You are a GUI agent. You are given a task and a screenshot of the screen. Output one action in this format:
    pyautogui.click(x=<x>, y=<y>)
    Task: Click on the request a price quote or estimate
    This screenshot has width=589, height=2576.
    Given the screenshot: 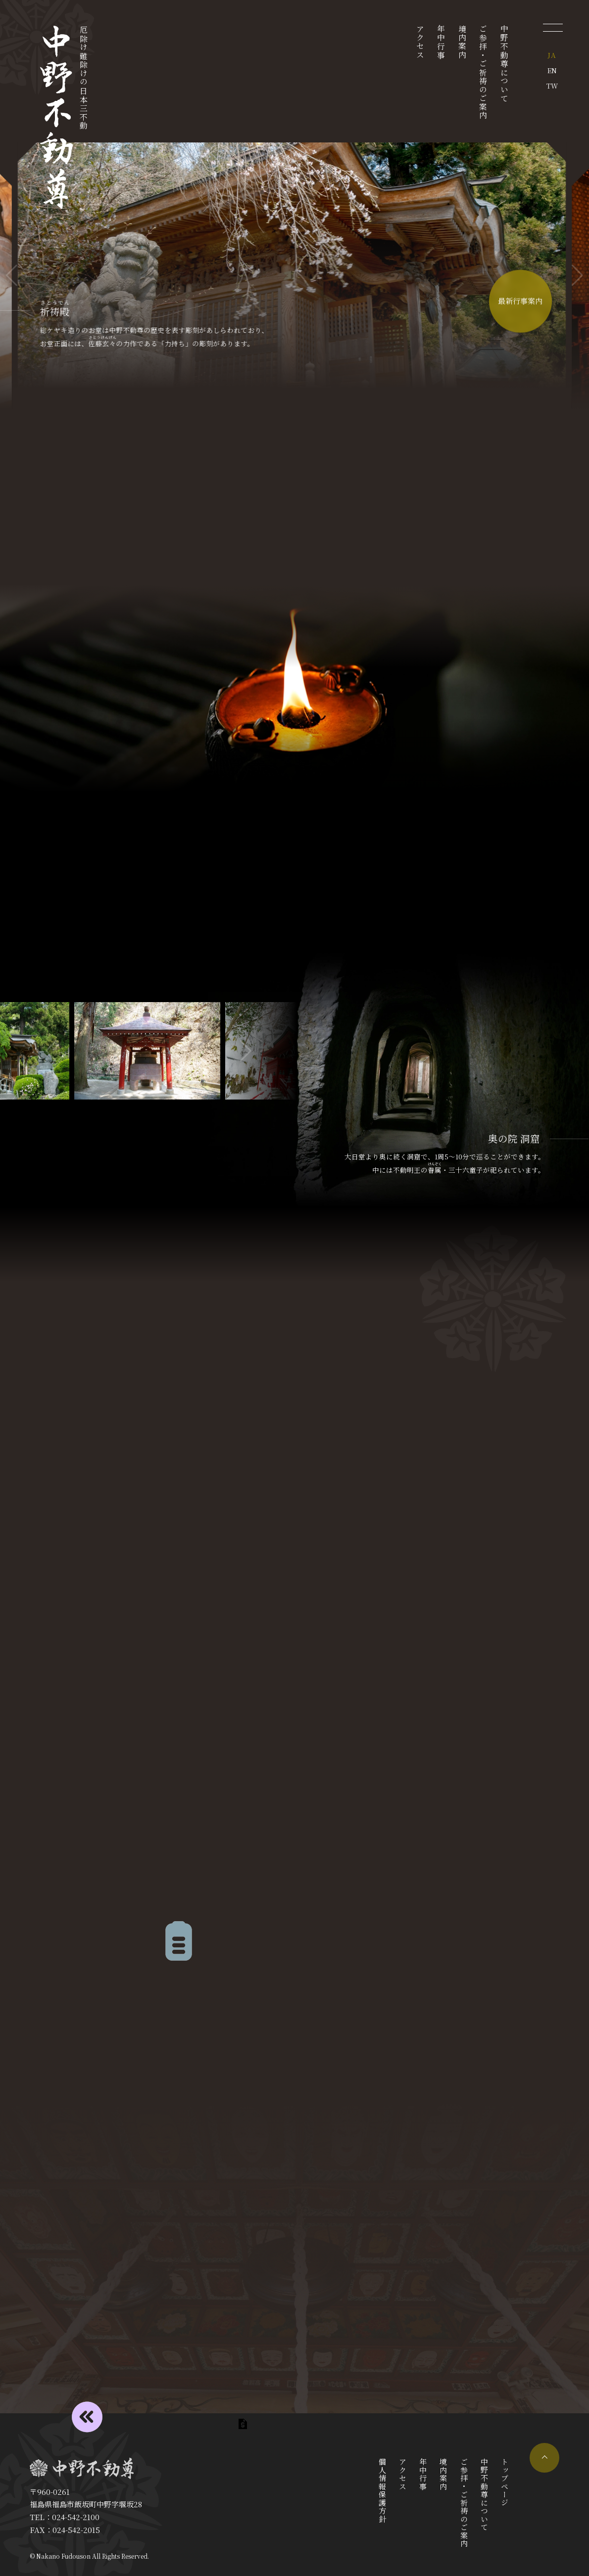 What is the action you would take?
    pyautogui.click(x=243, y=2424)
    